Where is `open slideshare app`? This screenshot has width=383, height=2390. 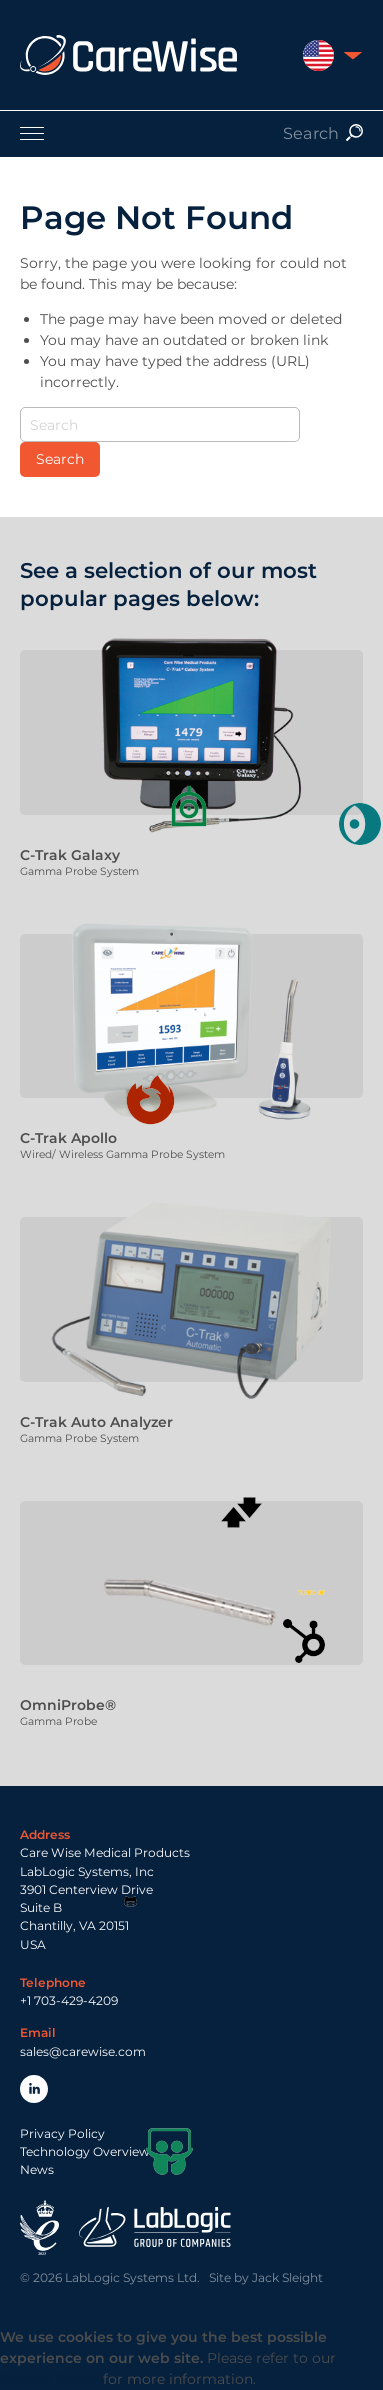 open slideshare app is located at coordinates (169, 2151).